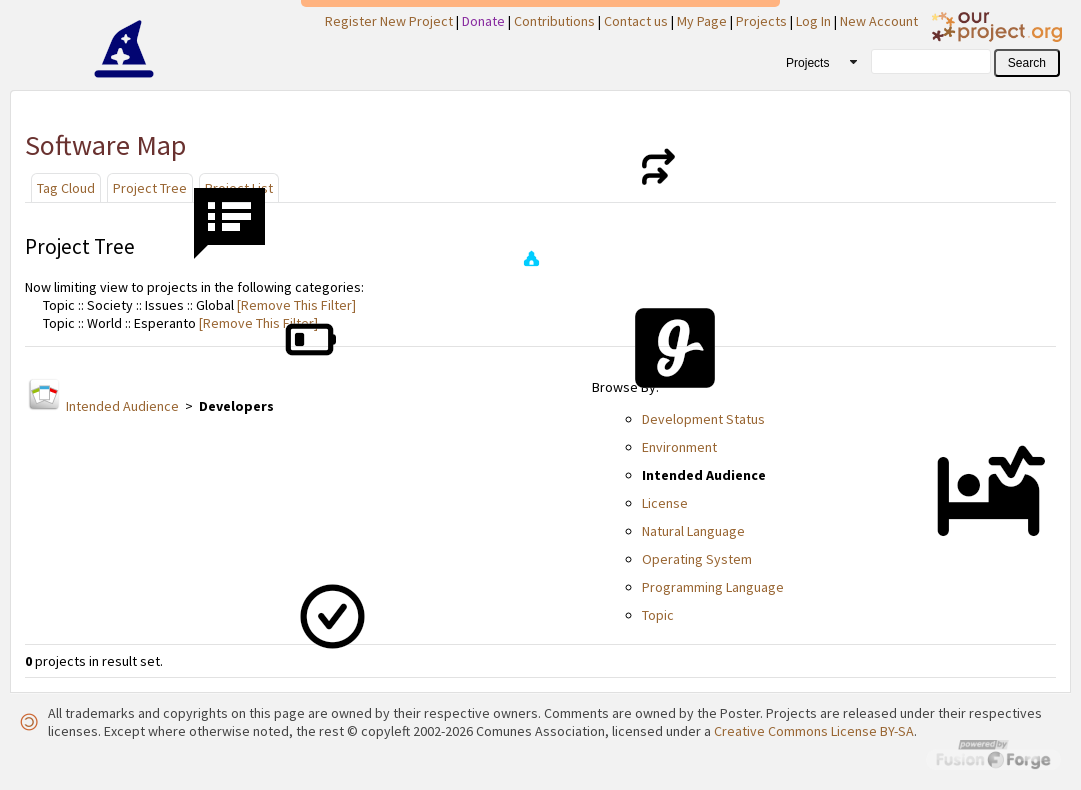 This screenshot has height=790, width=1081. I want to click on glide app logo, so click(675, 348).